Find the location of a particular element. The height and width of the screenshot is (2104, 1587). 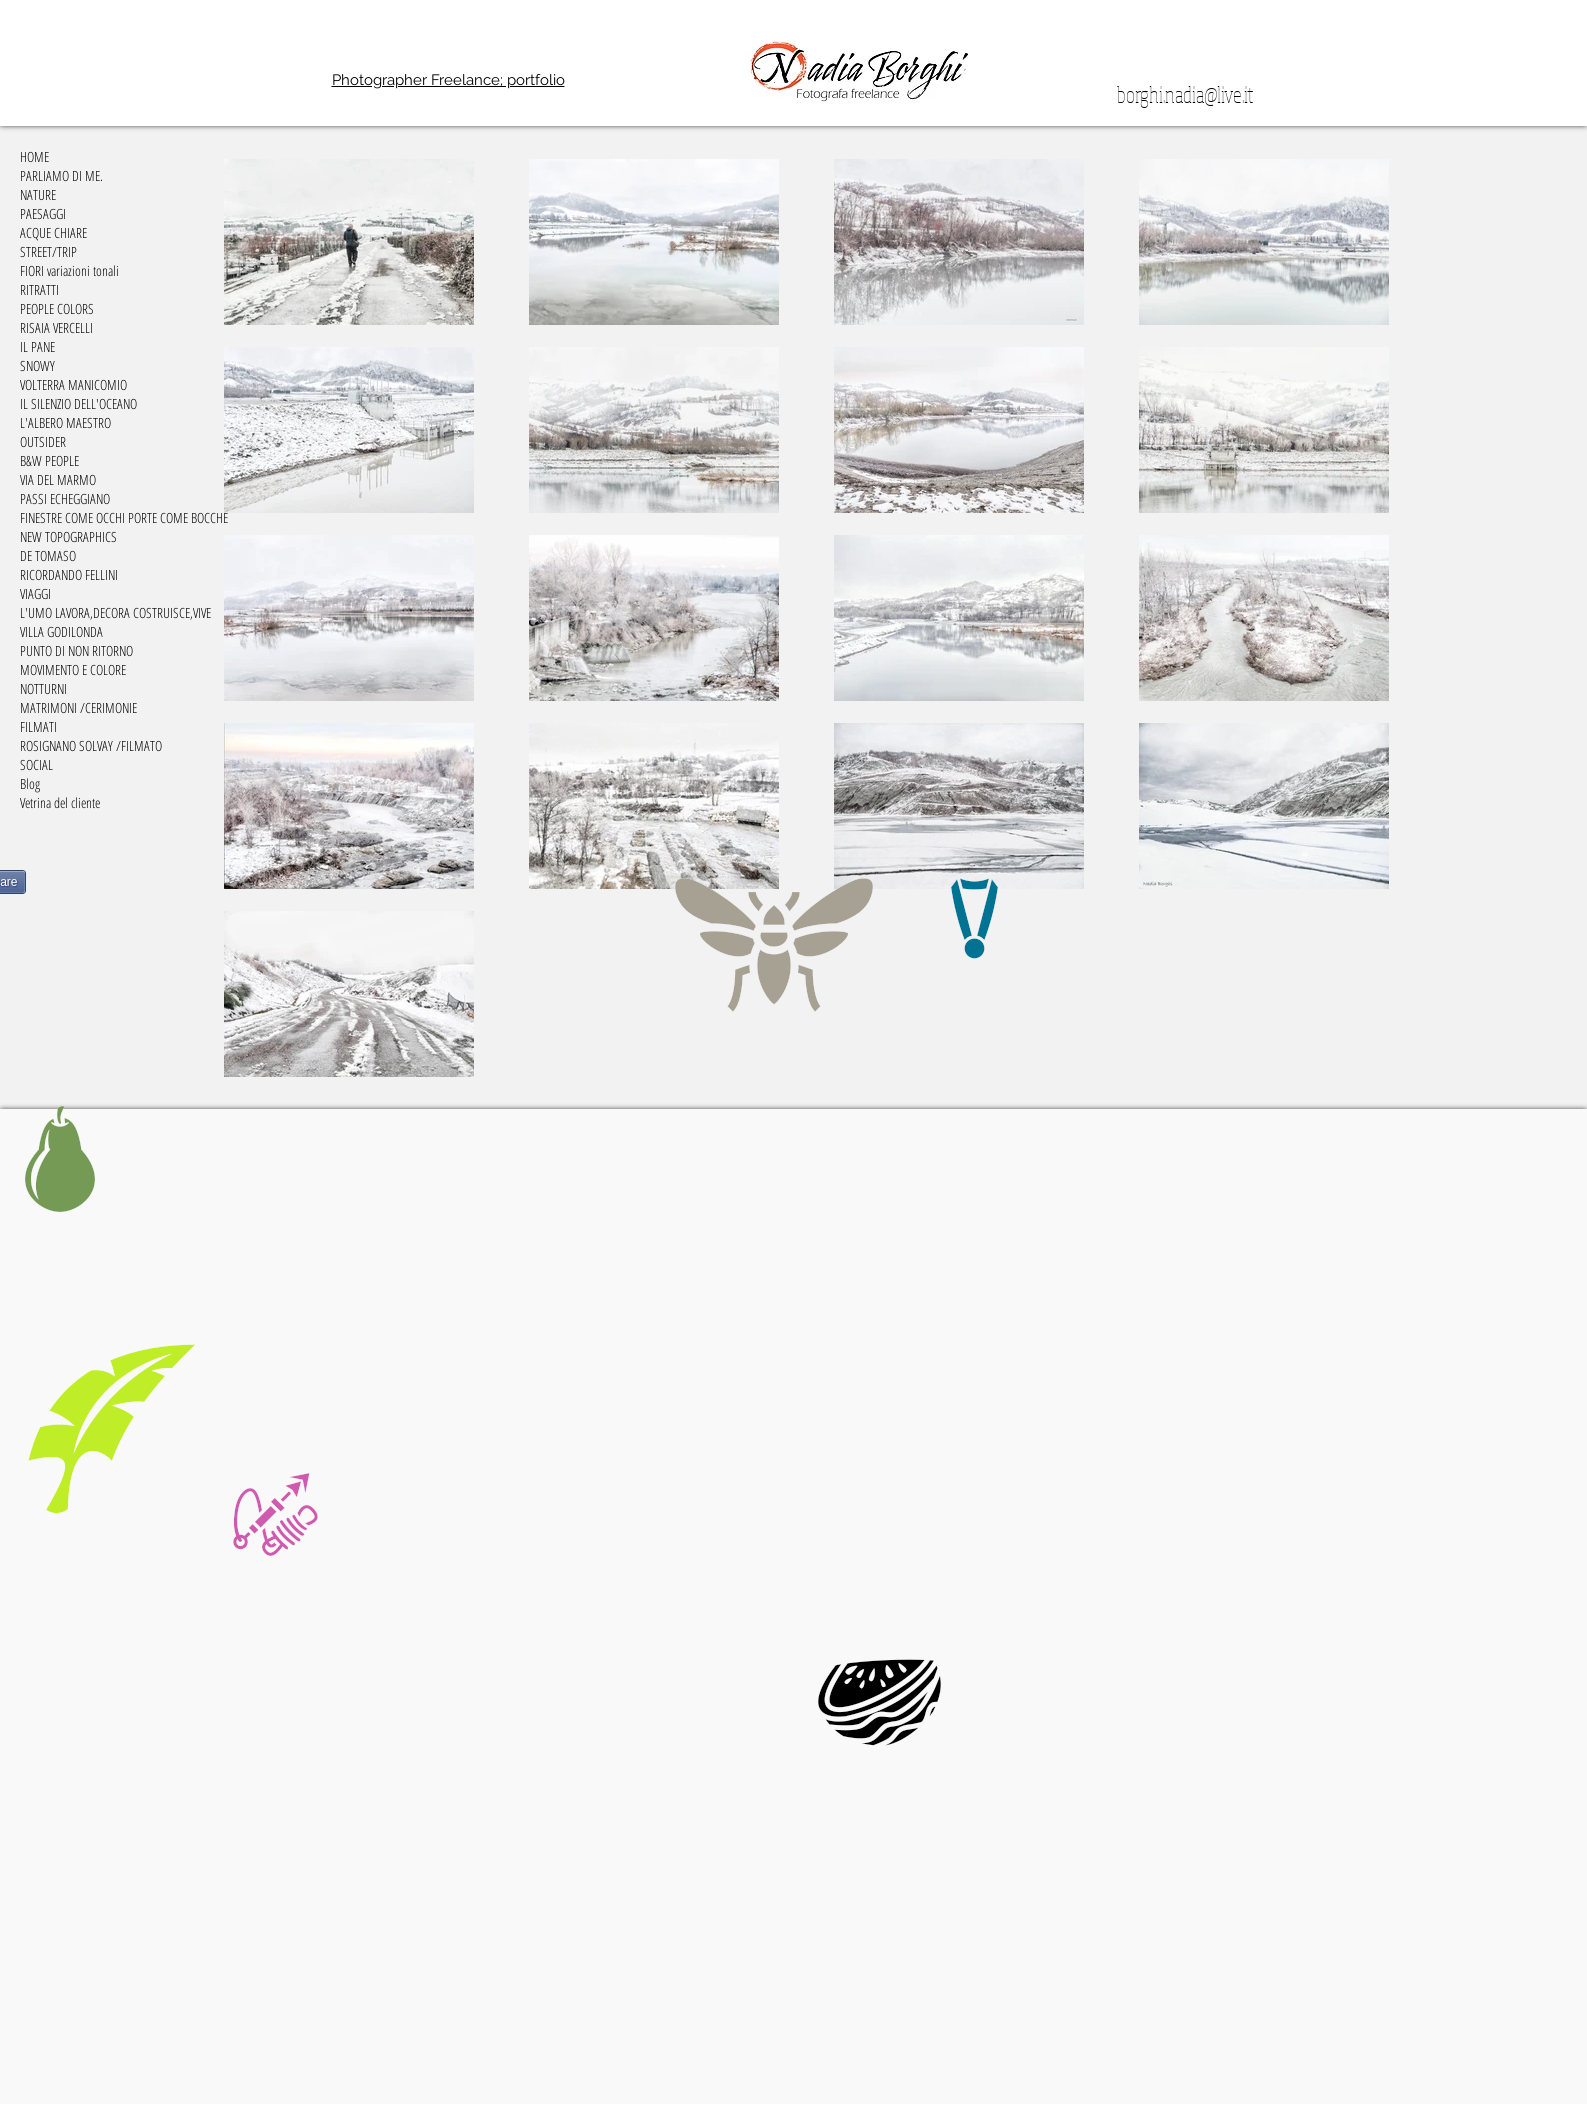

cicada or insect-themed game element is located at coordinates (774, 945).